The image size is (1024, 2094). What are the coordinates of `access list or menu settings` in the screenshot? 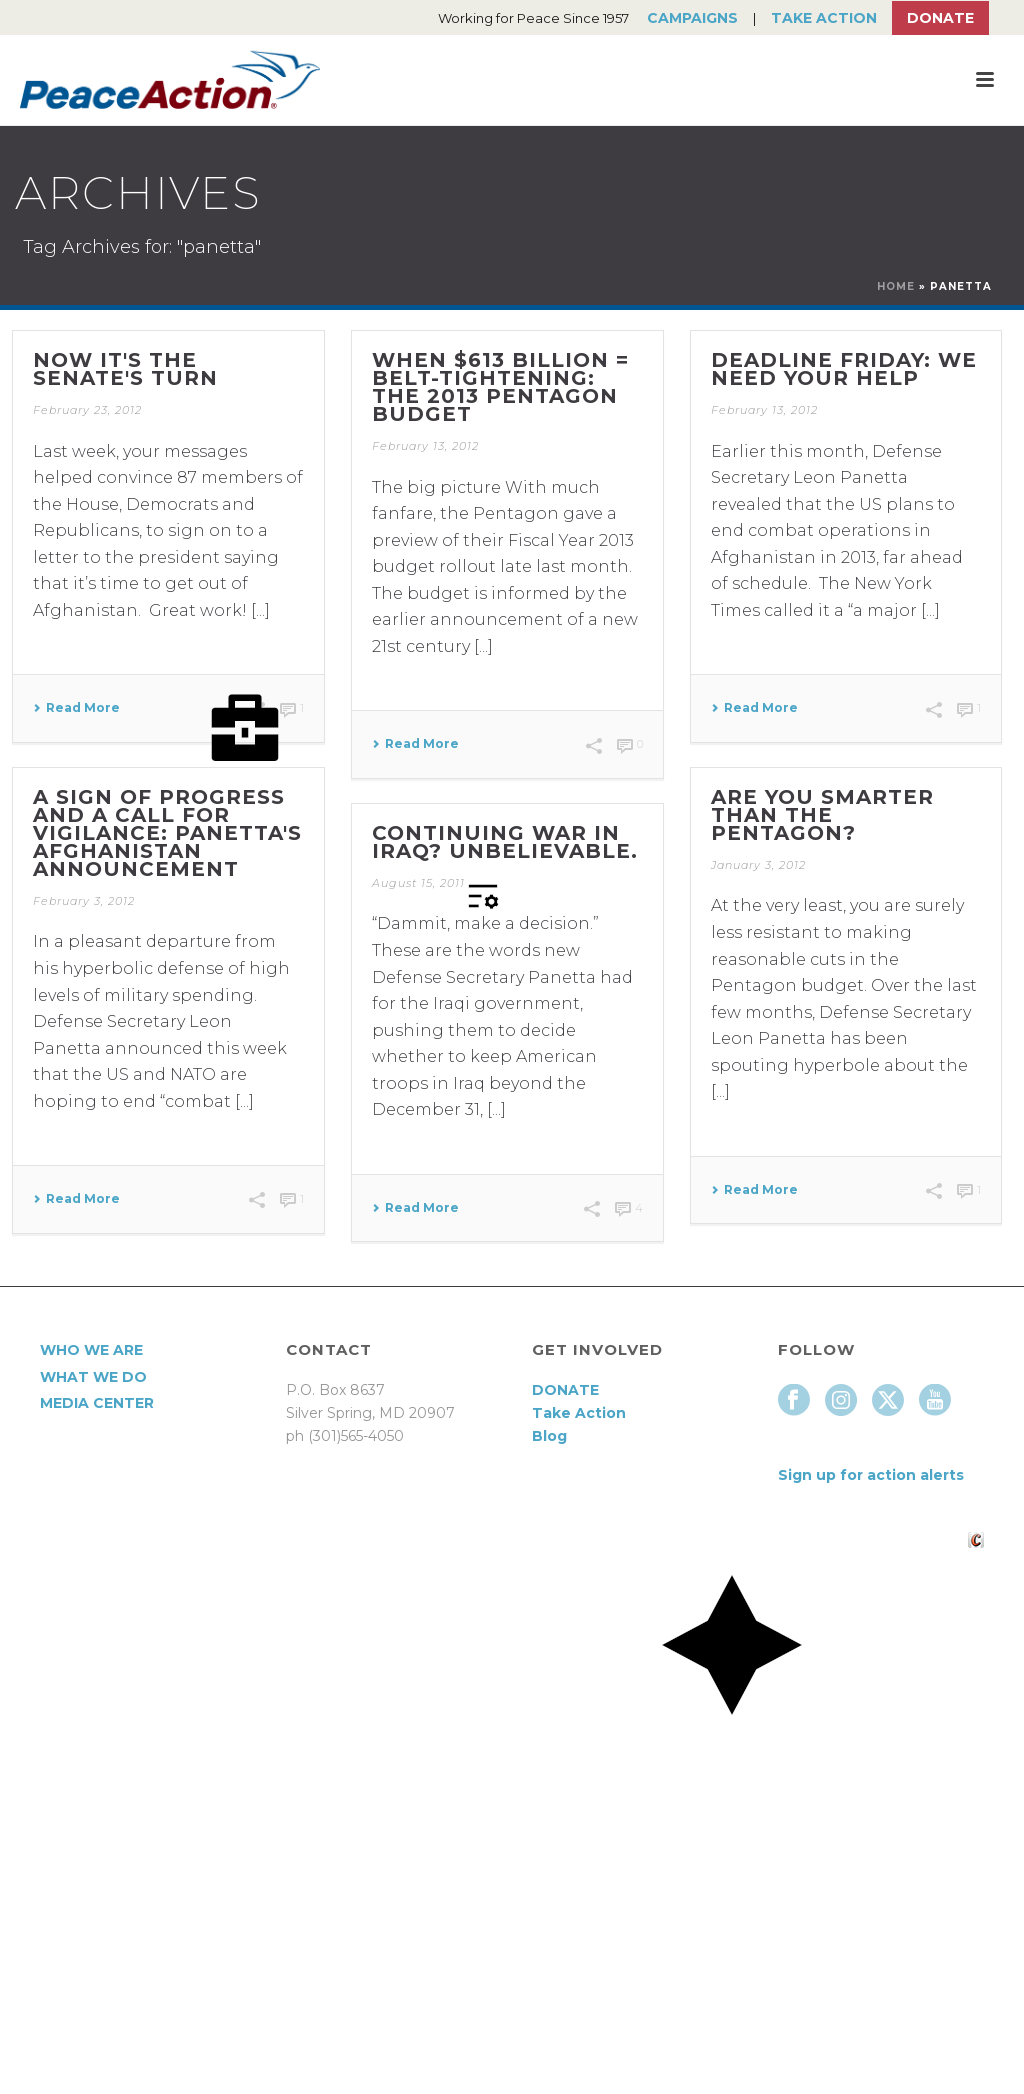 It's located at (483, 896).